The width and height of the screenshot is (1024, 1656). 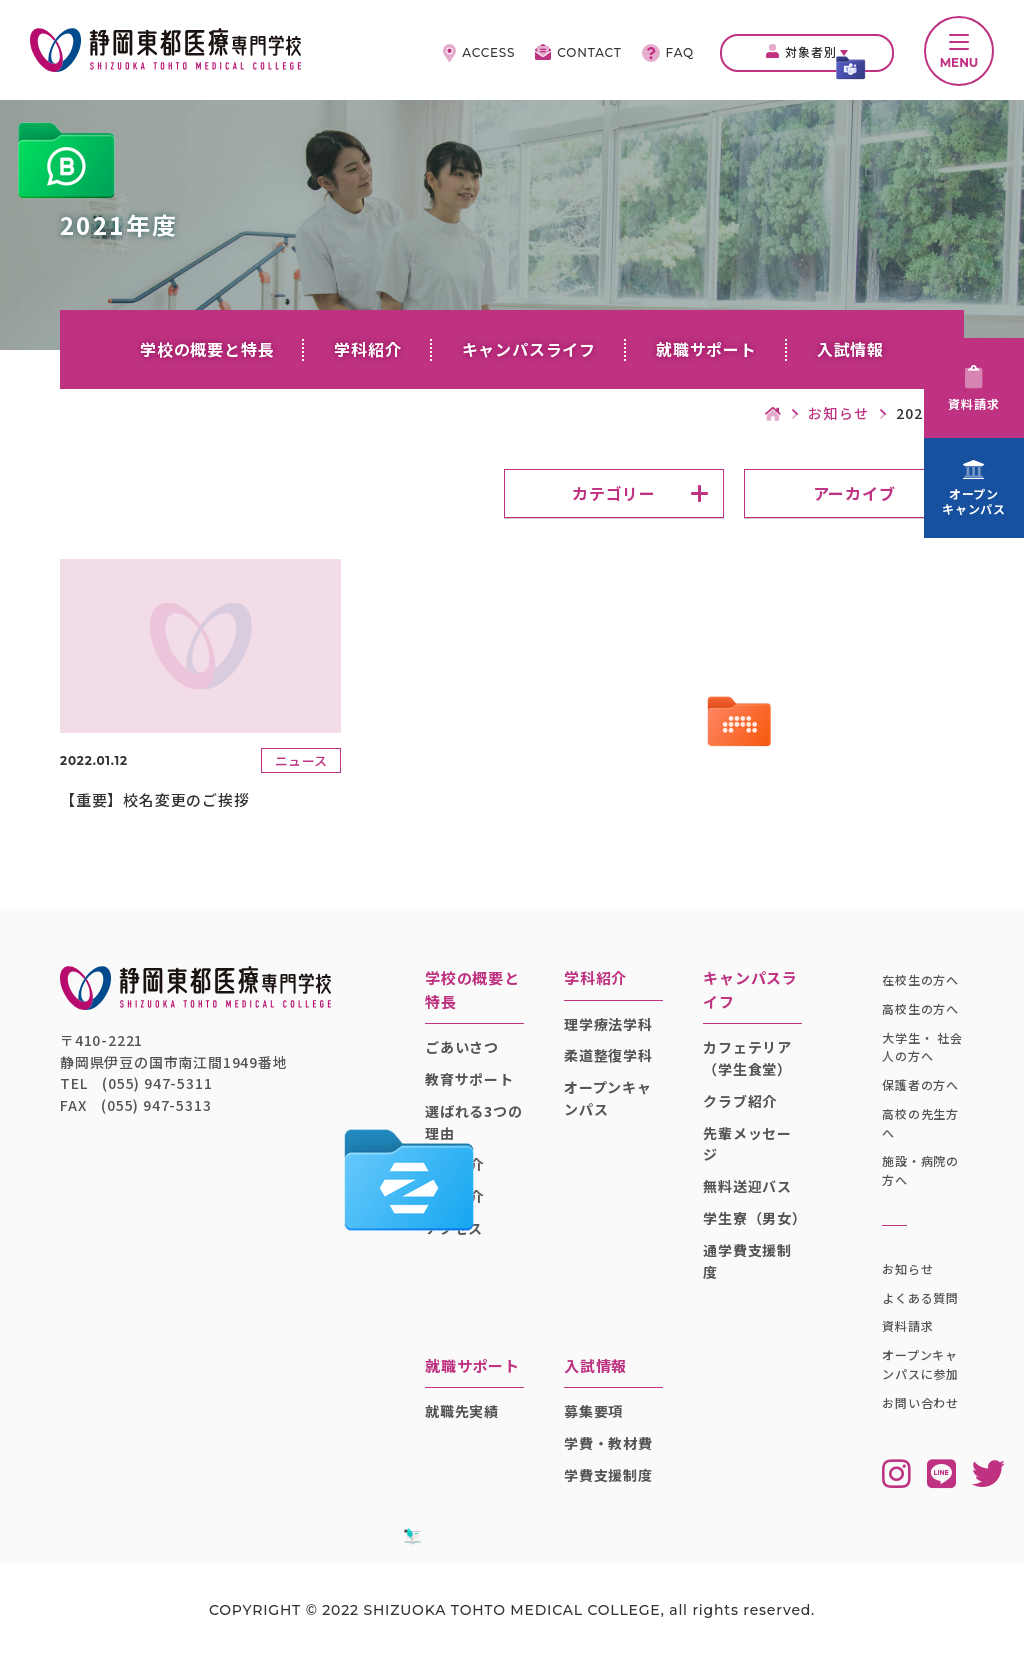 What do you see at coordinates (412, 1536) in the screenshot?
I see `open foliate e-book reader library` at bounding box center [412, 1536].